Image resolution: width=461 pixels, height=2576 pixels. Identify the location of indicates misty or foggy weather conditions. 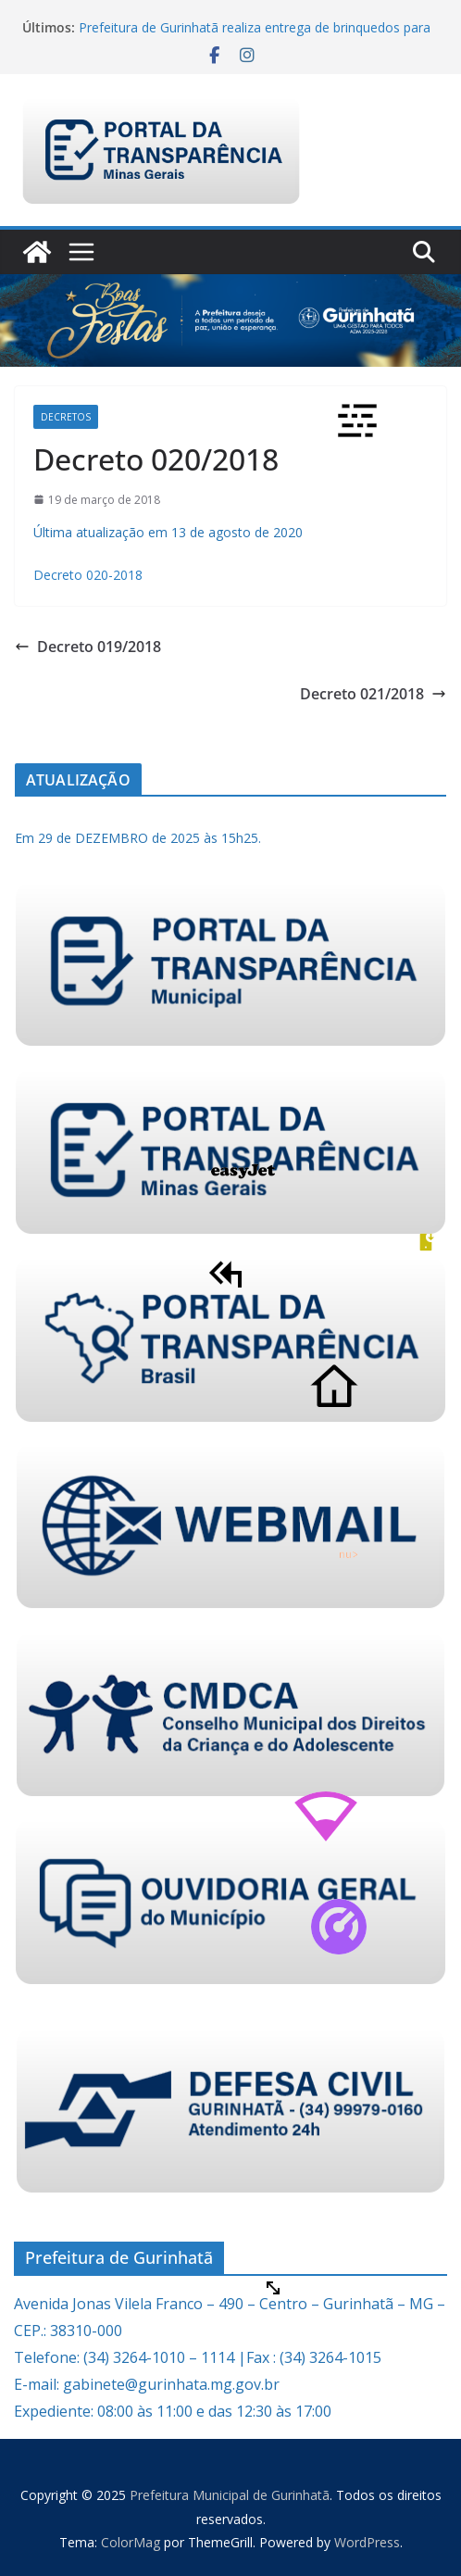
(357, 420).